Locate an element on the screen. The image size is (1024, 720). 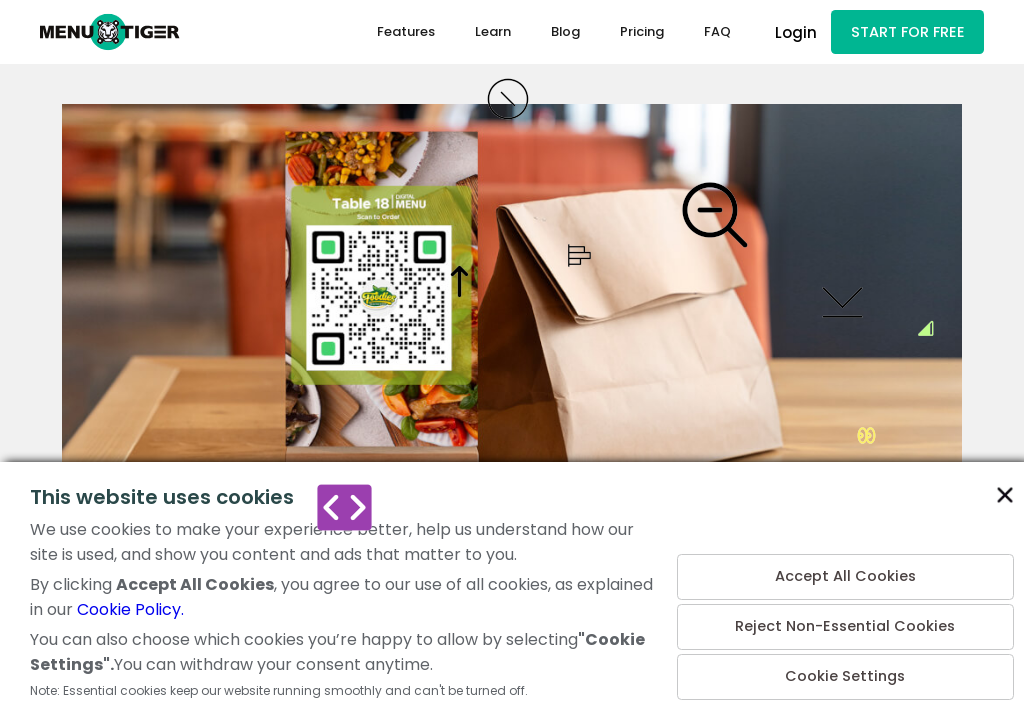
mark content as viewed or seen is located at coordinates (866, 435).